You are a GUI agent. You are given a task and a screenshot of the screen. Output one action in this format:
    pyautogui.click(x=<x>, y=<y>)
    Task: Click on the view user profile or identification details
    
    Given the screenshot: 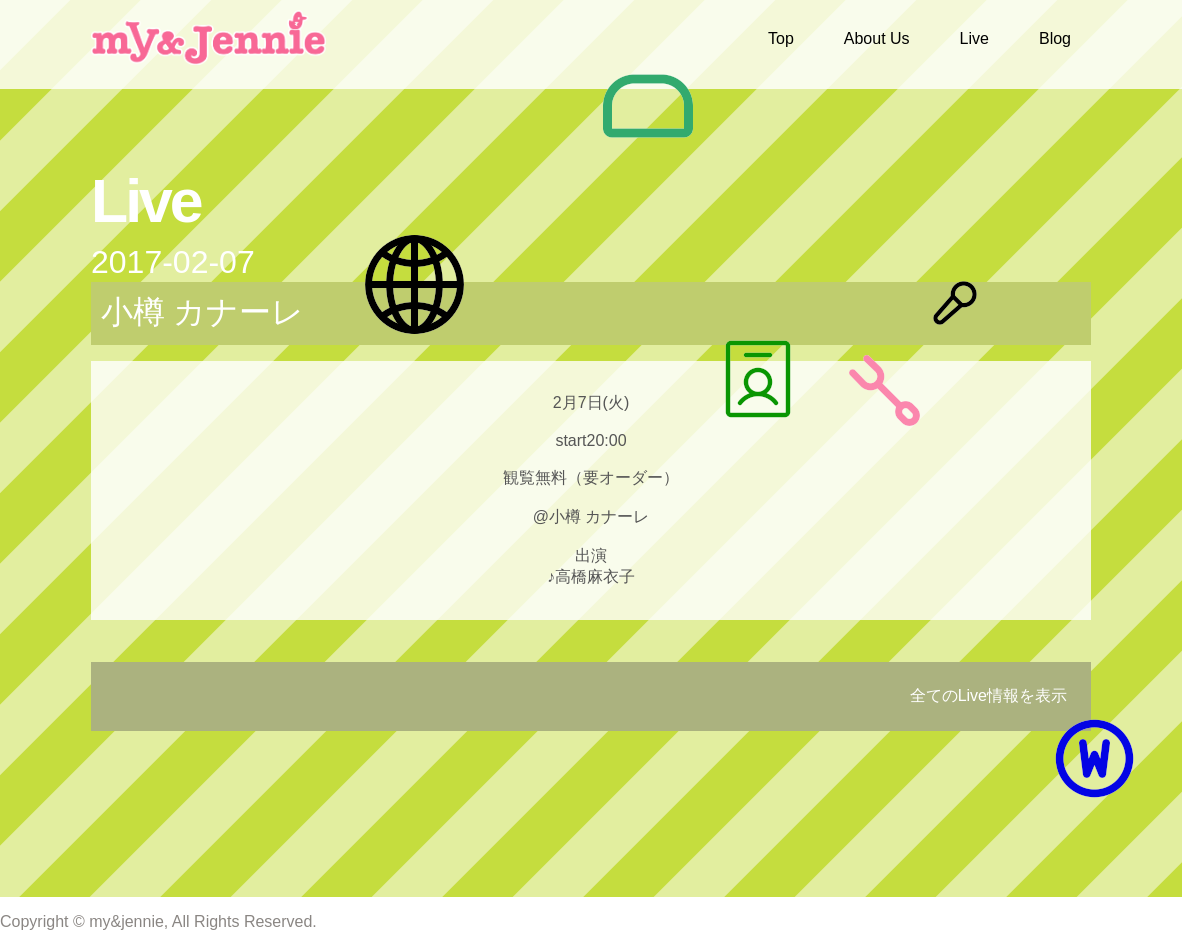 What is the action you would take?
    pyautogui.click(x=758, y=379)
    